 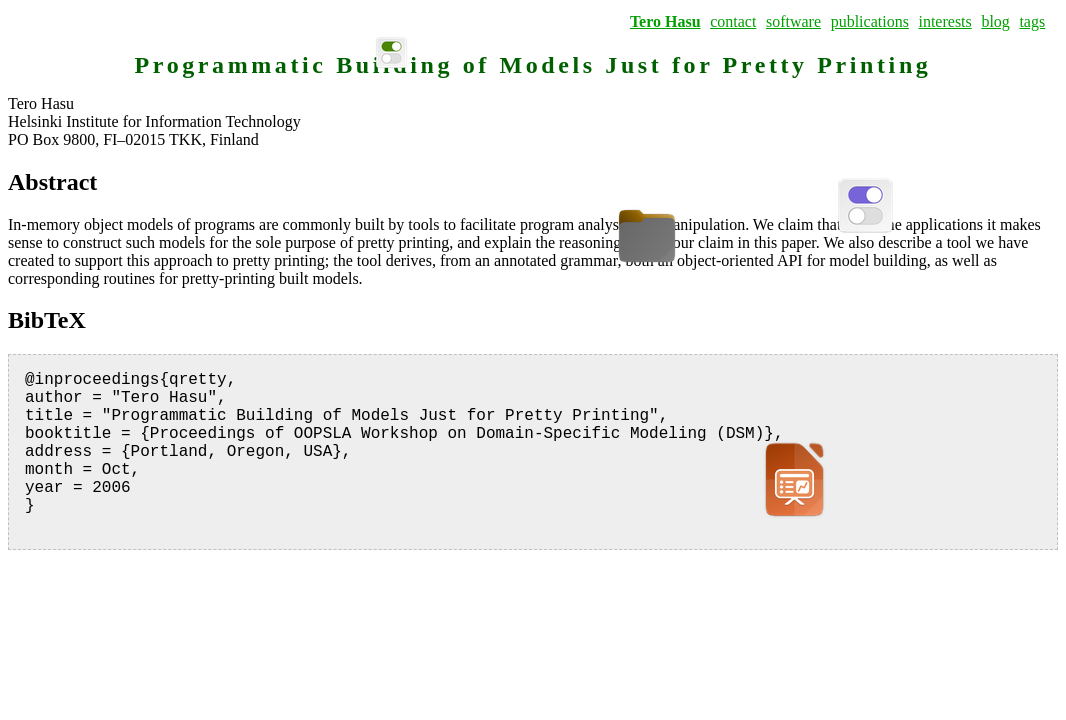 I want to click on open system settings or preferences, so click(x=391, y=52).